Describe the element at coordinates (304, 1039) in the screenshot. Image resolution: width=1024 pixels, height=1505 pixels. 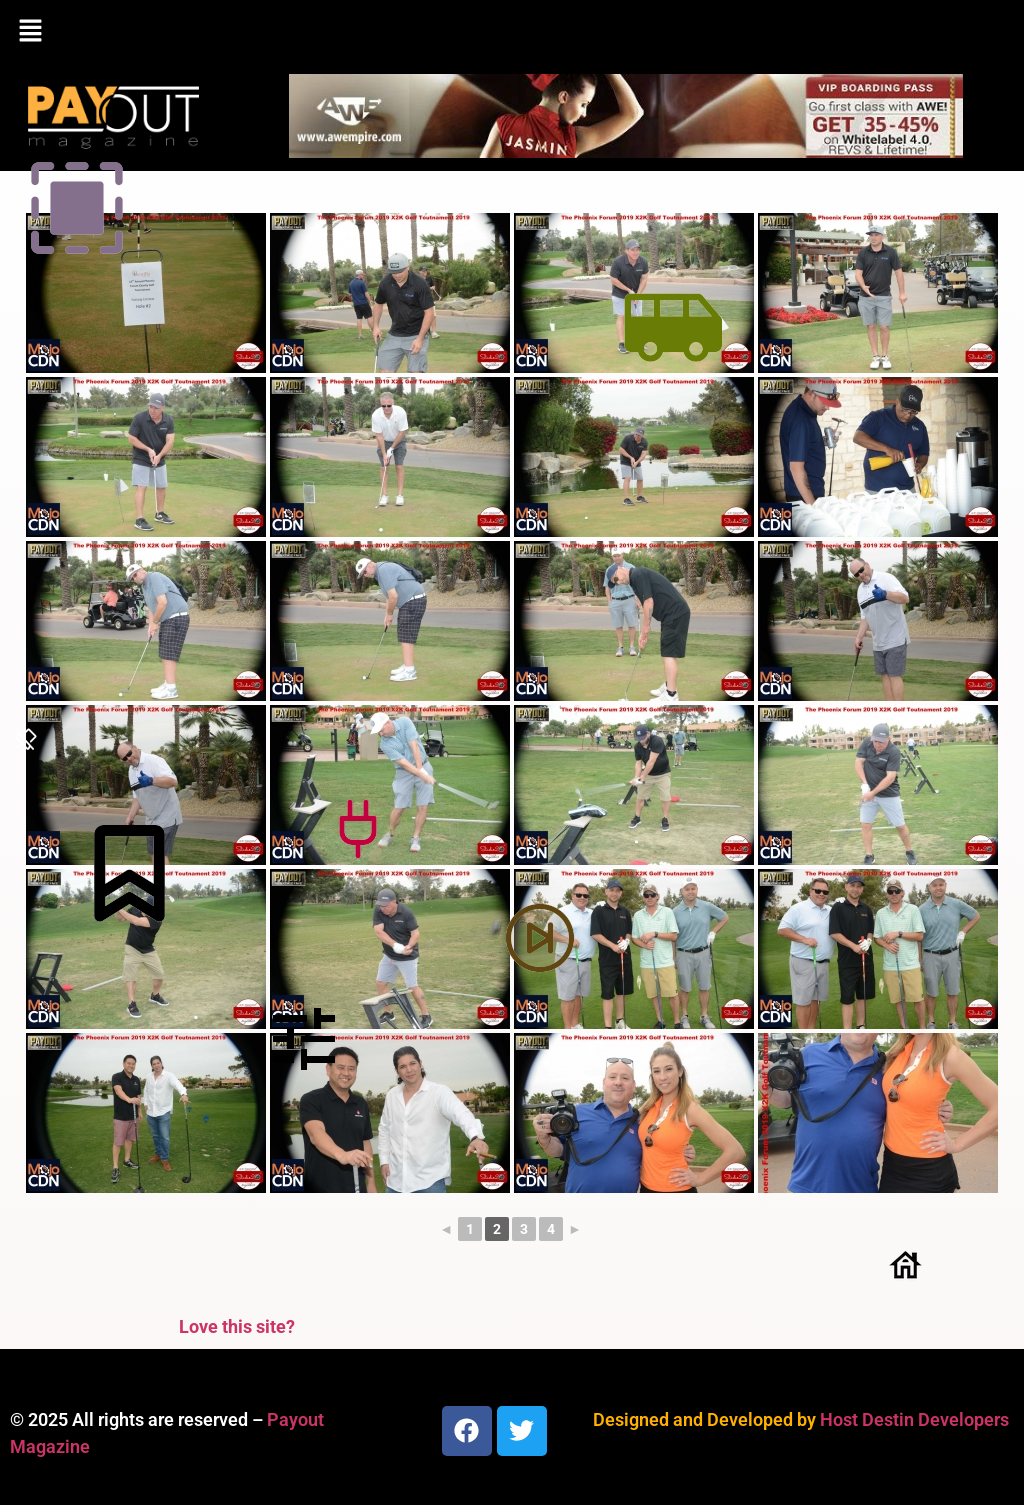
I see `adjust settings or preferences` at that location.